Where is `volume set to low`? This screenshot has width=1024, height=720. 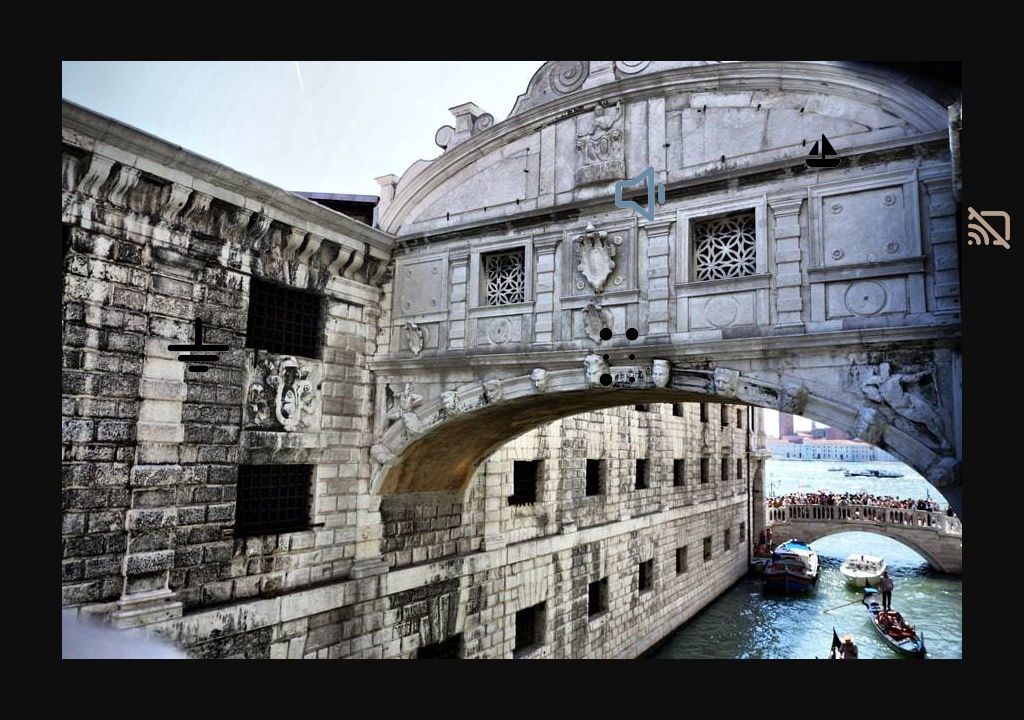
volume set to low is located at coordinates (643, 194).